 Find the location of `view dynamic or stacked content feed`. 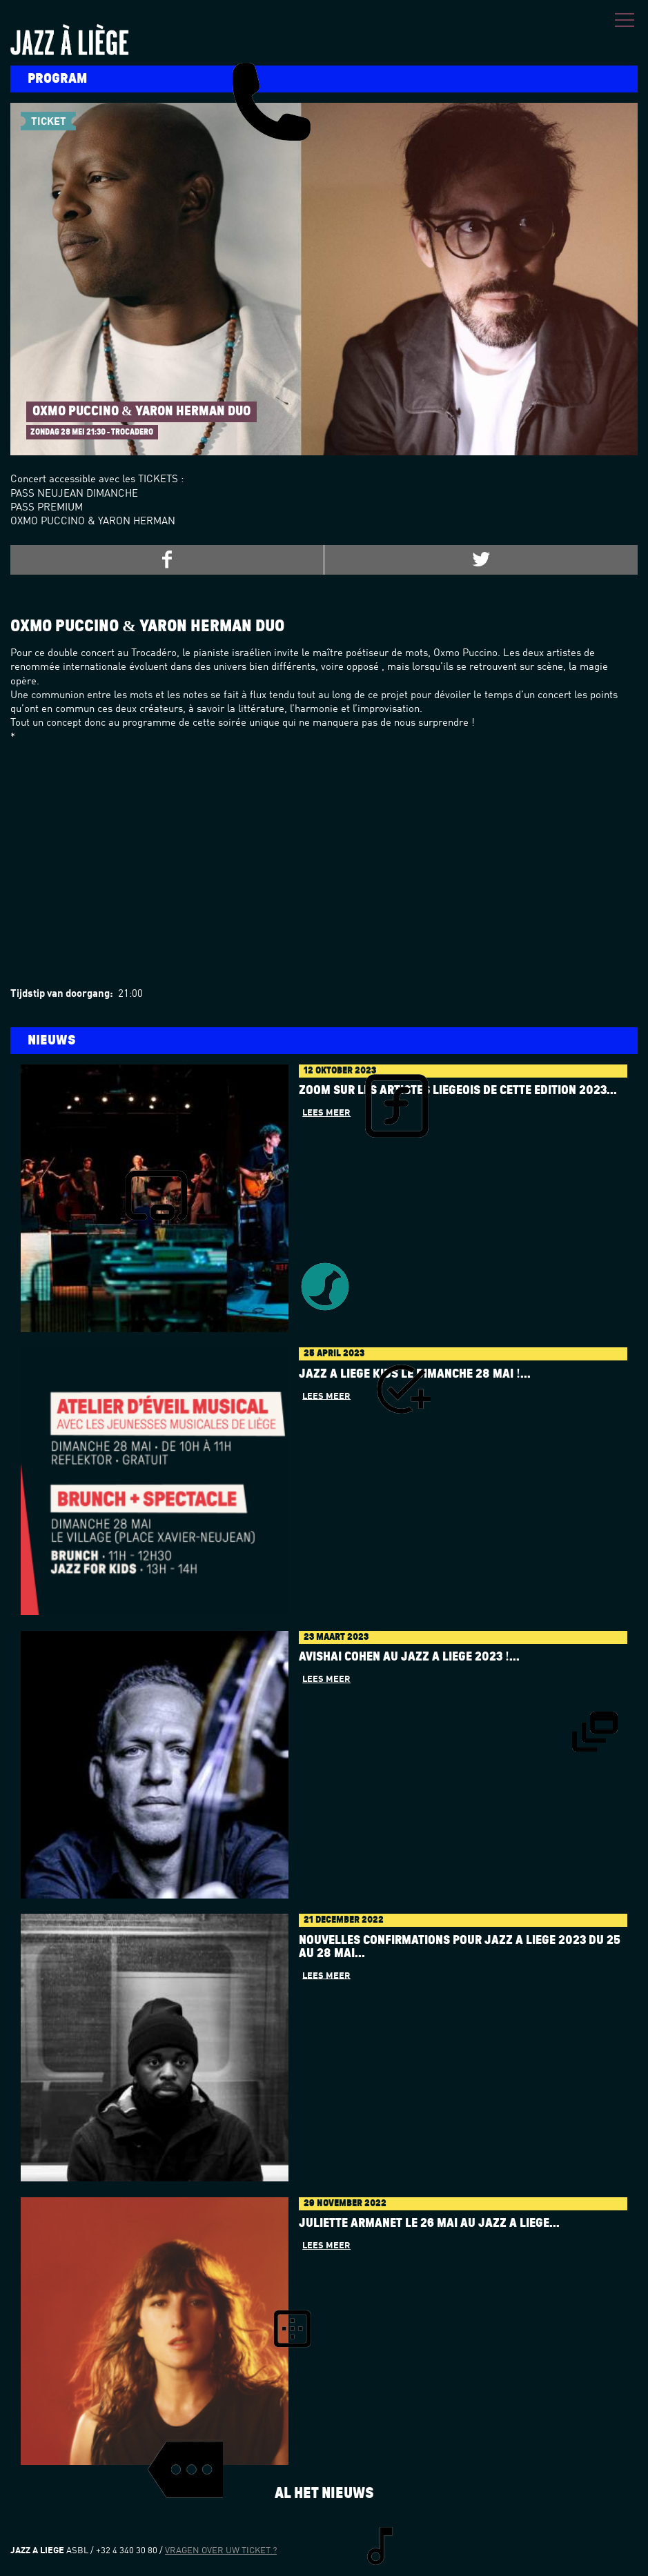

view dynamic or stacked content feed is located at coordinates (595, 1732).